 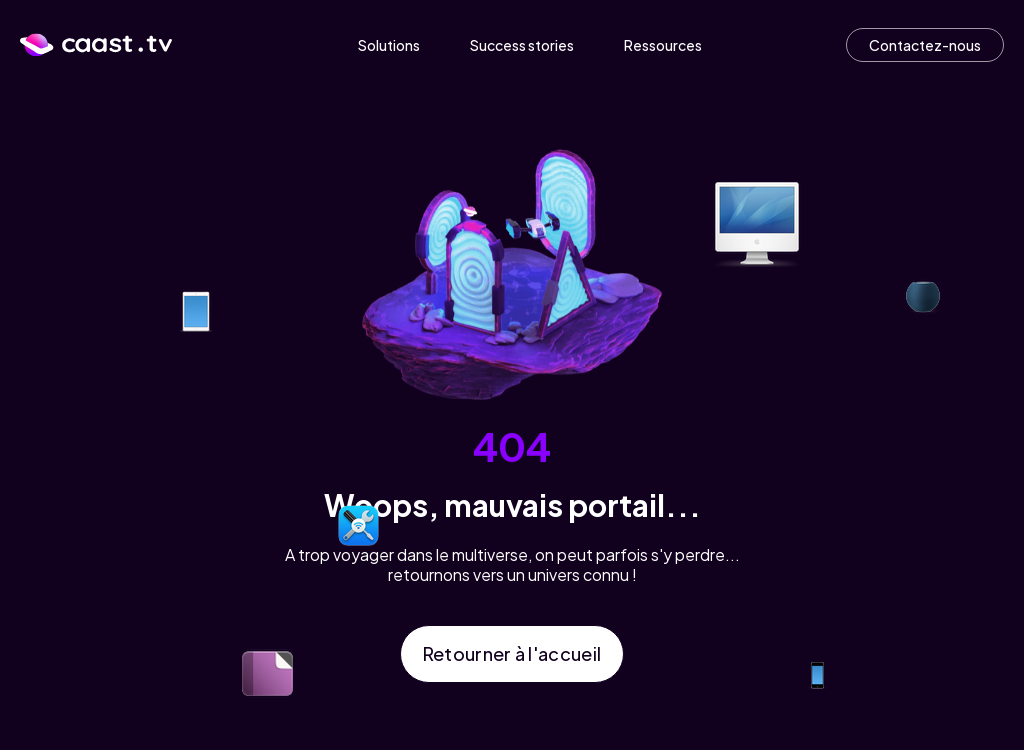 I want to click on open wireless diagnostics tool, so click(x=358, y=525).